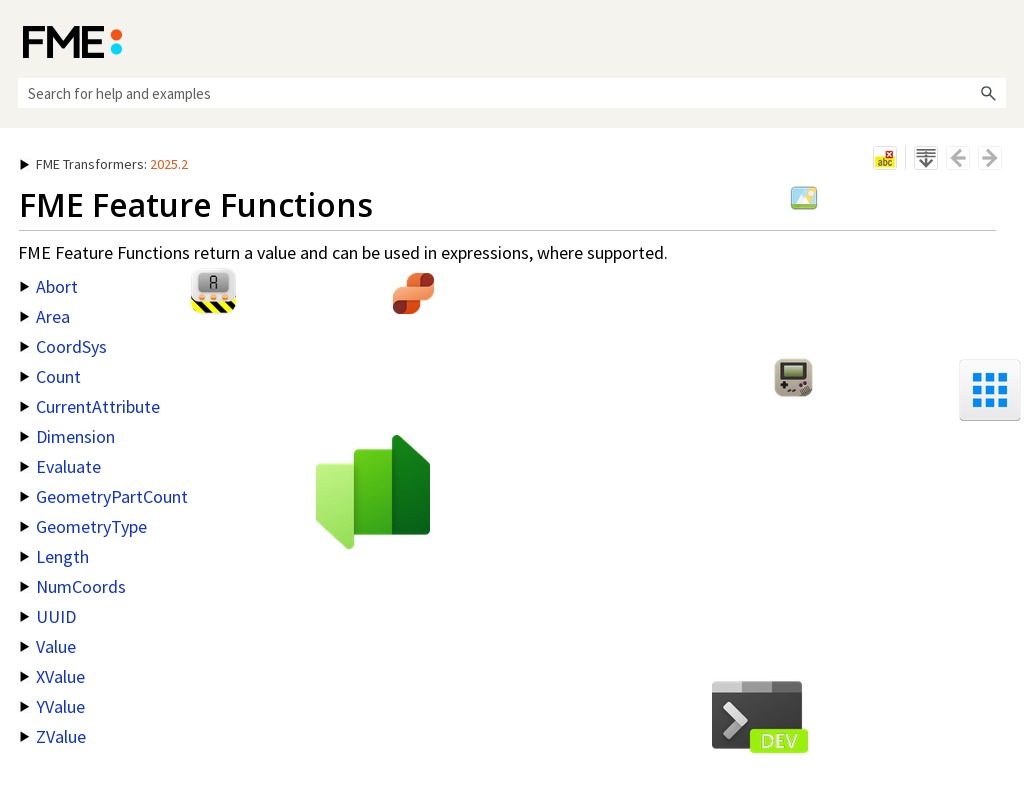 The image size is (1024, 805). Describe the element at coordinates (804, 198) in the screenshot. I see `open the photos app` at that location.